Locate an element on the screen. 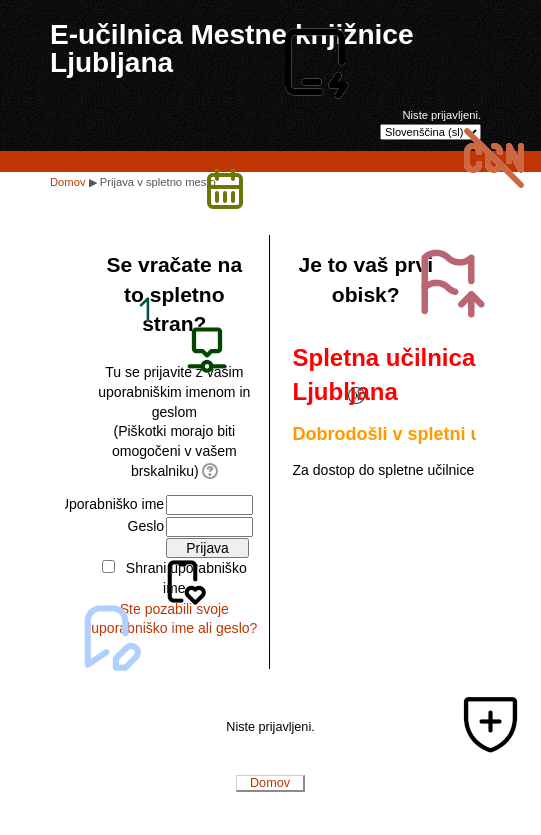 The width and height of the screenshot is (541, 835). http connection disabled or unavailable is located at coordinates (494, 158).